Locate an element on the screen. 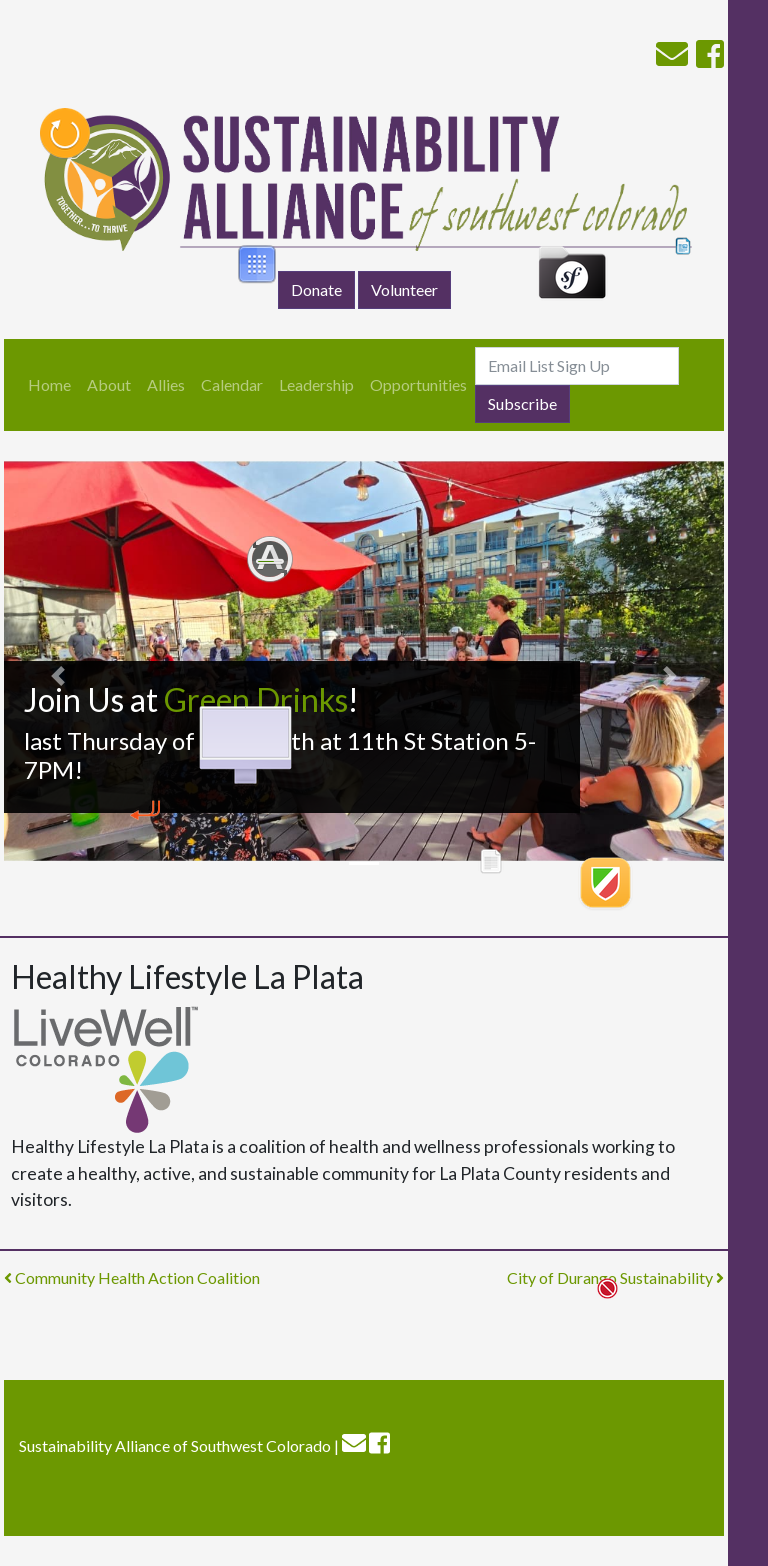 Image resolution: width=768 pixels, height=1566 pixels. open the system update manager is located at coordinates (270, 559).